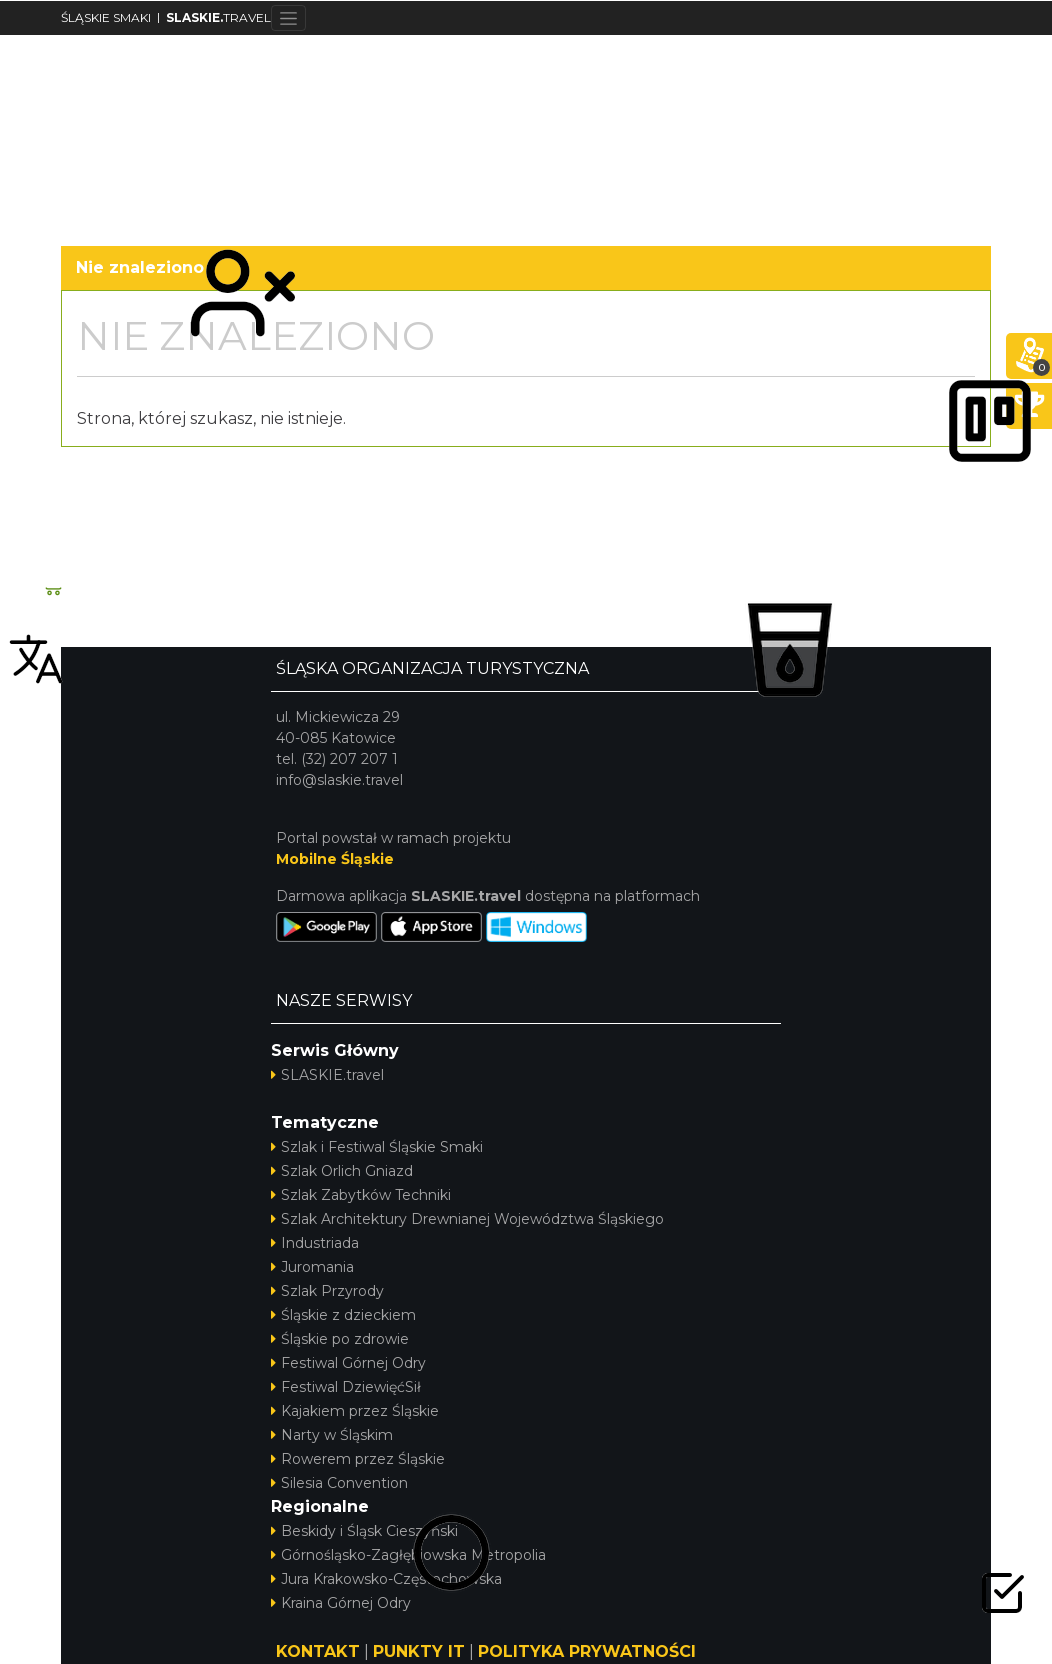 The image size is (1052, 1664). I want to click on browse skateboarding gear or products, so click(53, 590).